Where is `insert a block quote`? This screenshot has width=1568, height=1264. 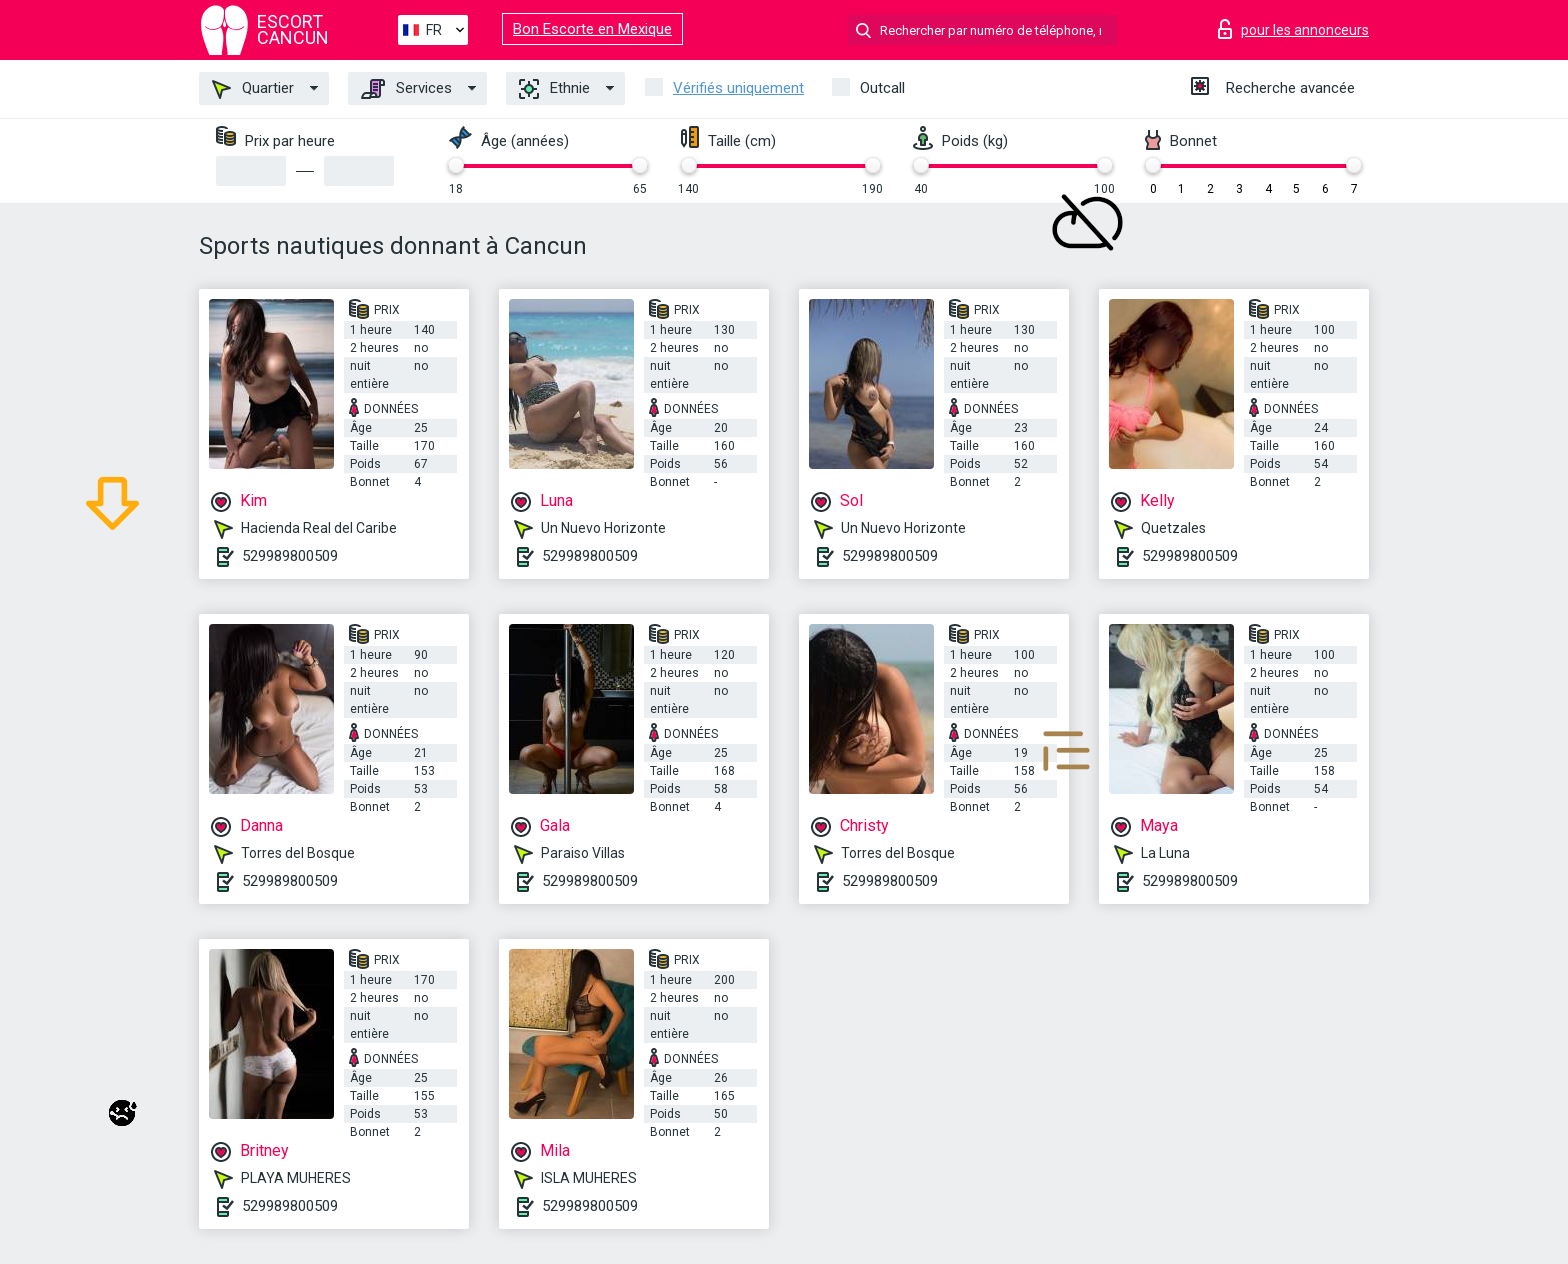
insert a block quote is located at coordinates (1066, 749).